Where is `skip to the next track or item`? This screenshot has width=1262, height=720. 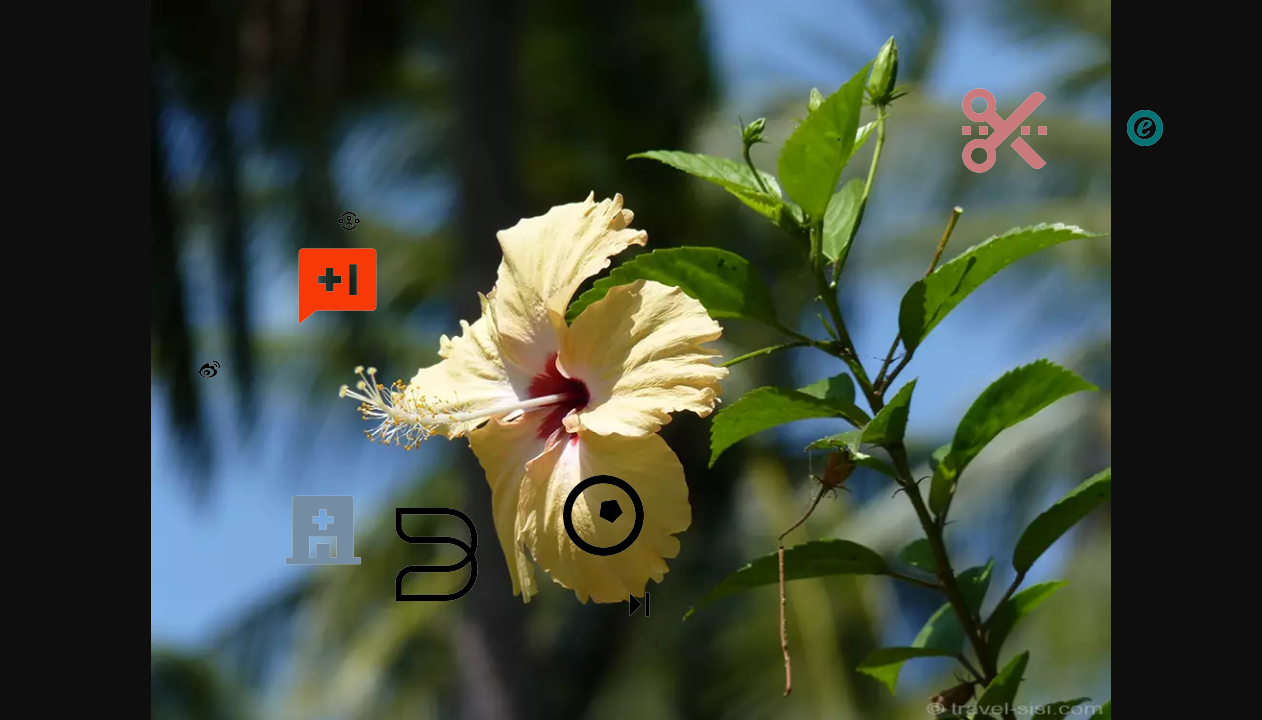 skip to the next track or item is located at coordinates (639, 604).